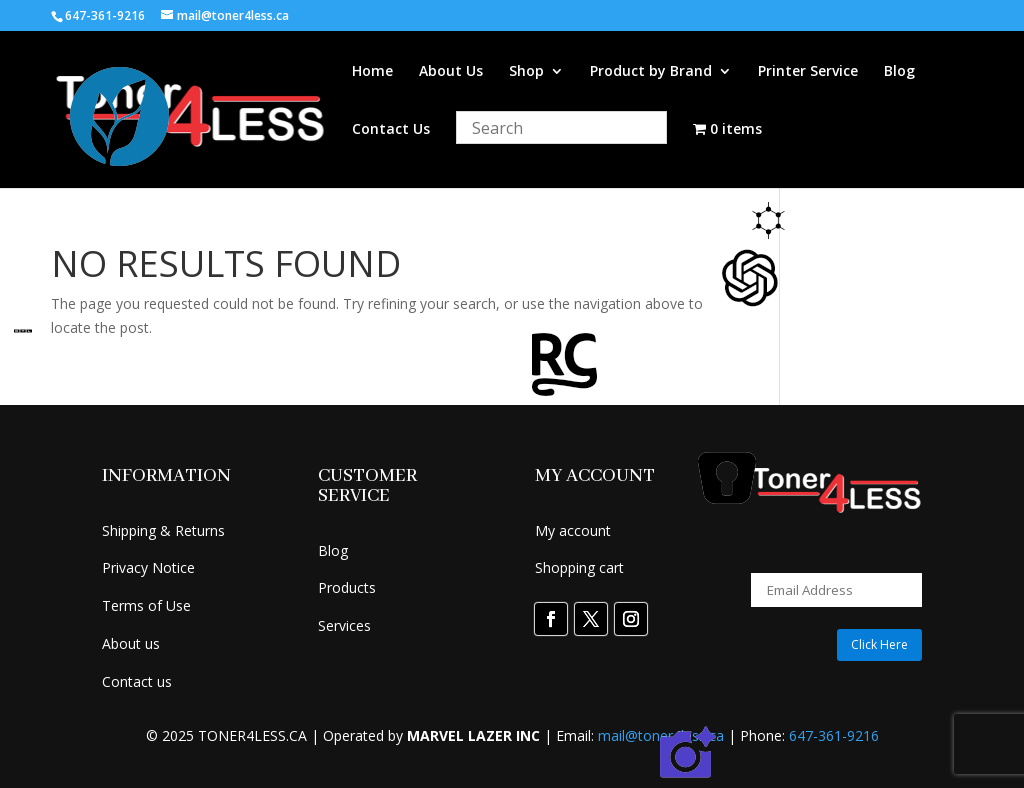 This screenshot has width=1024, height=788. Describe the element at coordinates (750, 278) in the screenshot. I see `open OpenAI or ChatGPT app` at that location.